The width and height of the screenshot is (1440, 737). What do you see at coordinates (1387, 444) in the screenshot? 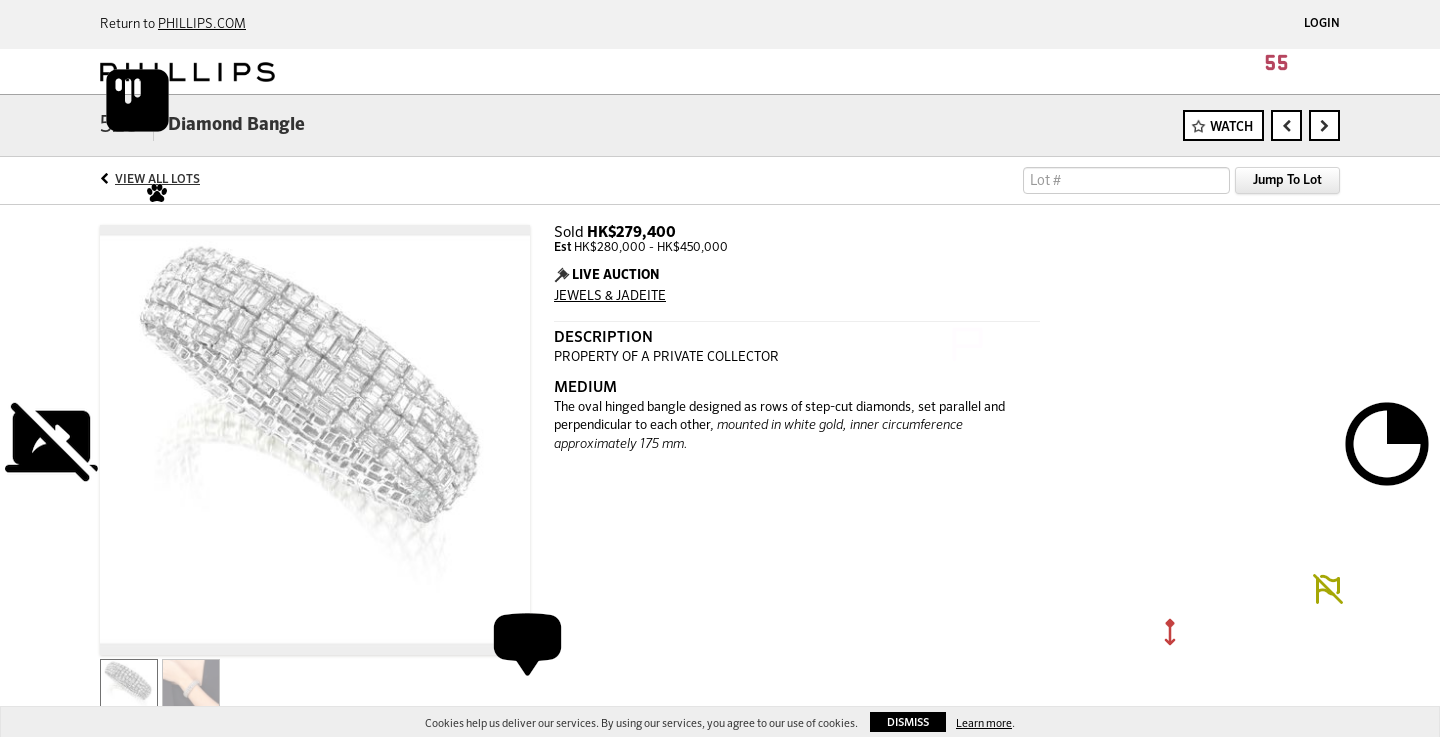
I see `indicates 25% progress or completion` at bounding box center [1387, 444].